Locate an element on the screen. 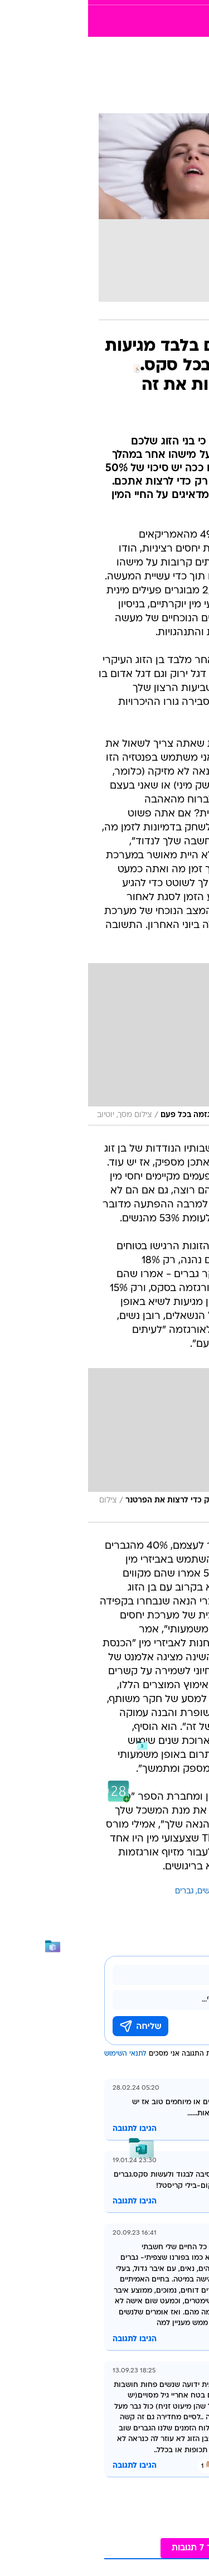 The image size is (209, 2576). open the 3D objects folder is located at coordinates (52, 1946).